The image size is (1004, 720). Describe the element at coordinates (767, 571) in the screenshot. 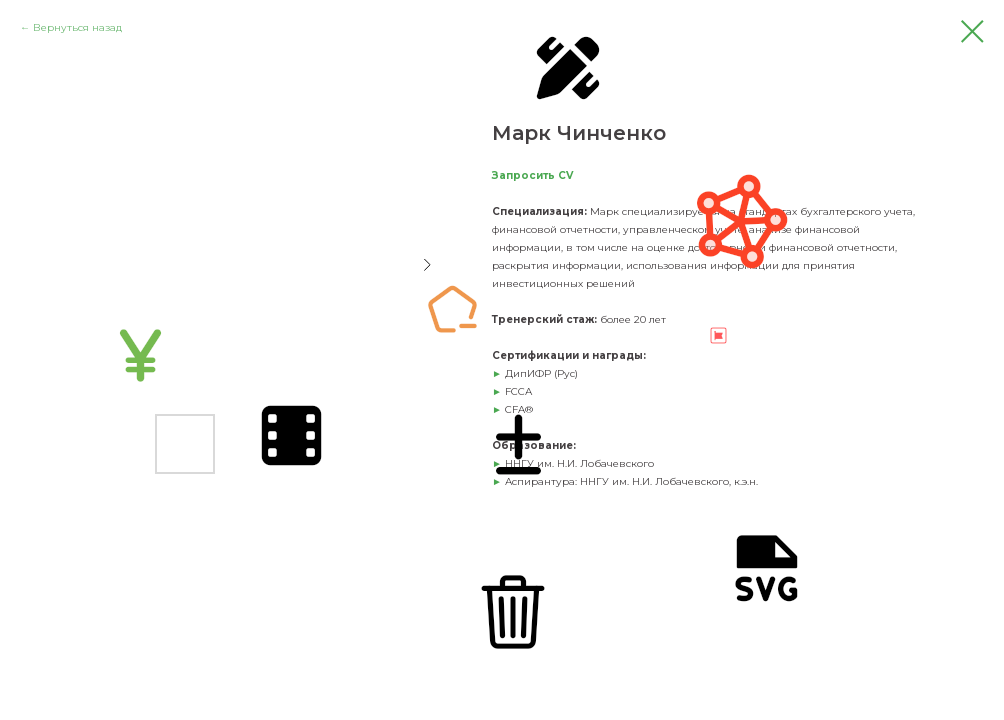

I see `an SVG file type indicator` at that location.